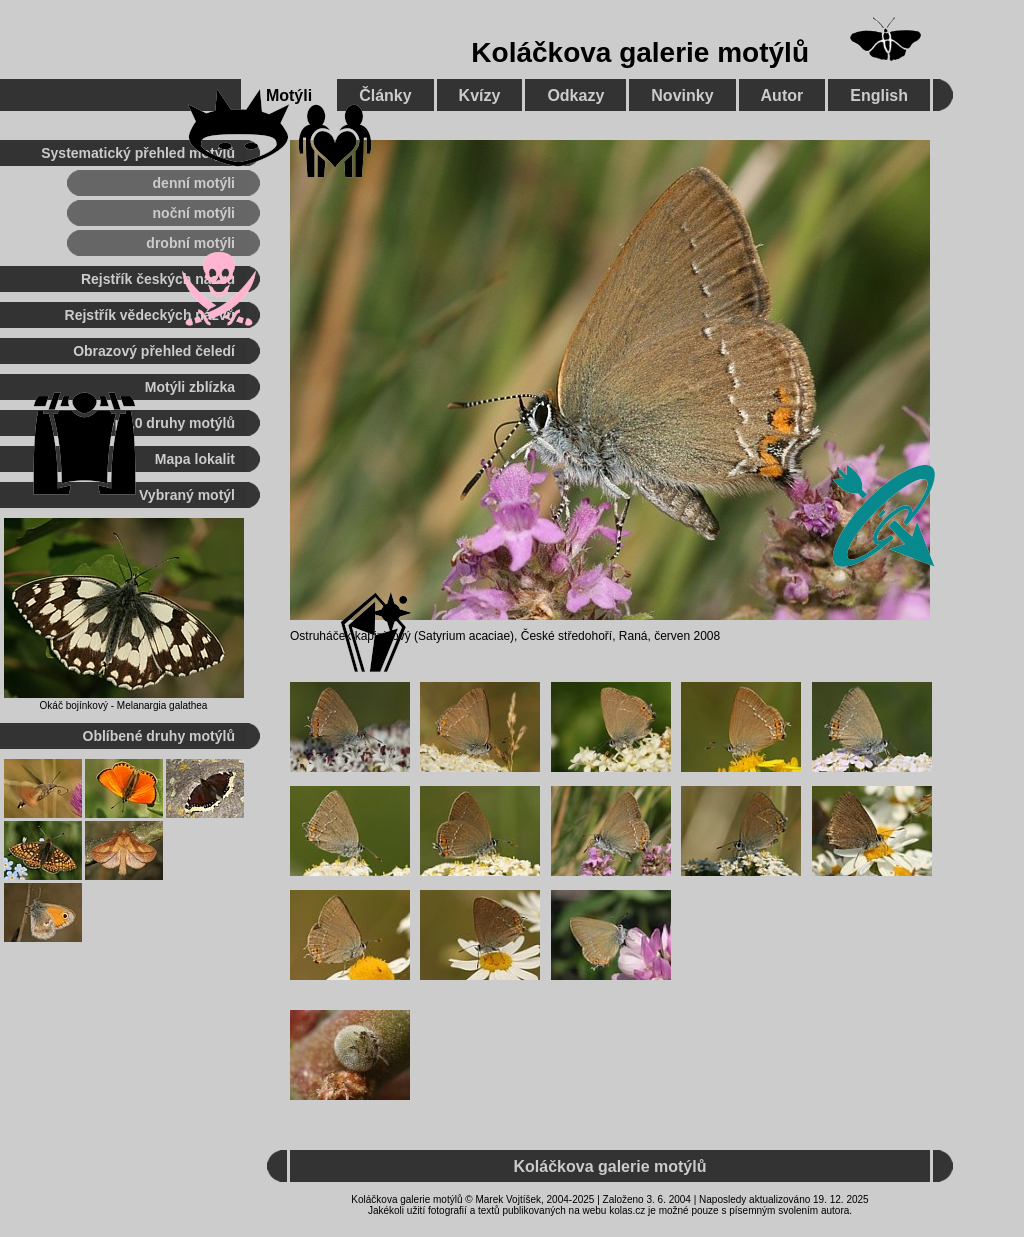 This screenshot has height=1237, width=1024. I want to click on indicates a racing or competition game mode, so click(373, 632).